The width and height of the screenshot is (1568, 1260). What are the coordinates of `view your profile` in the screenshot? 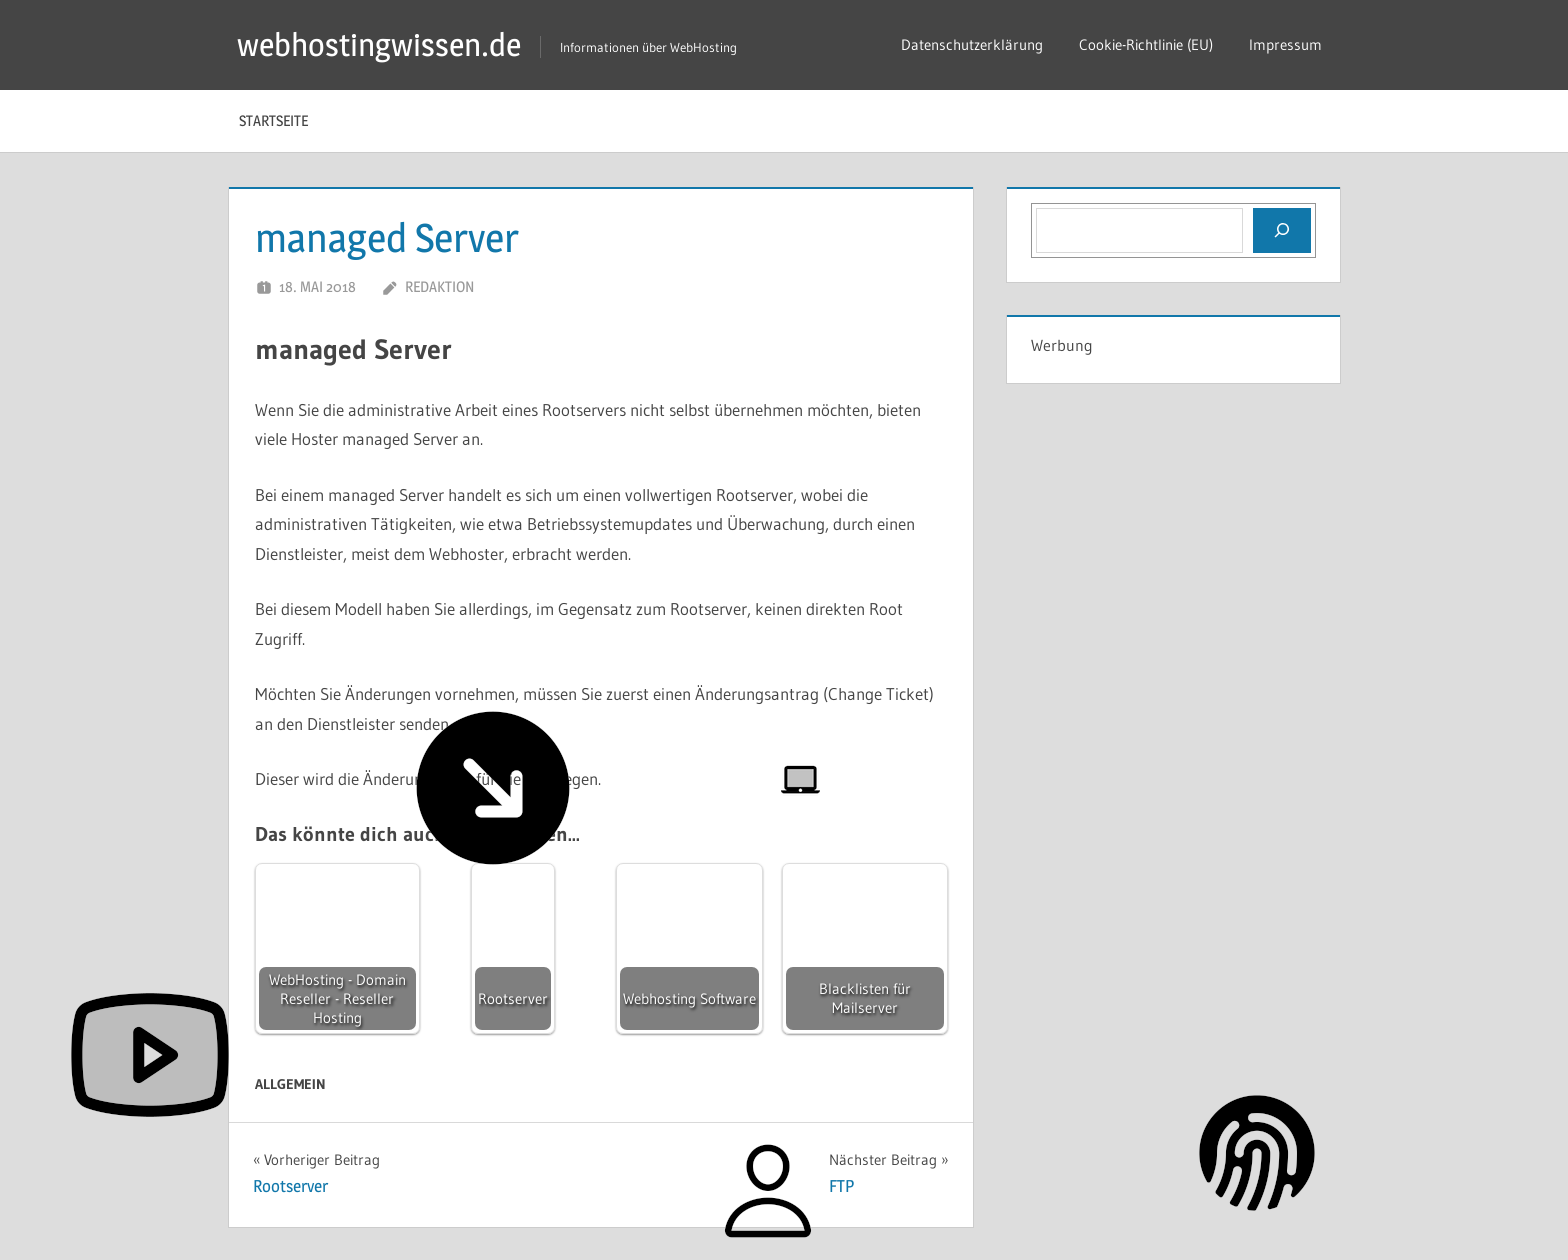 It's located at (768, 1191).